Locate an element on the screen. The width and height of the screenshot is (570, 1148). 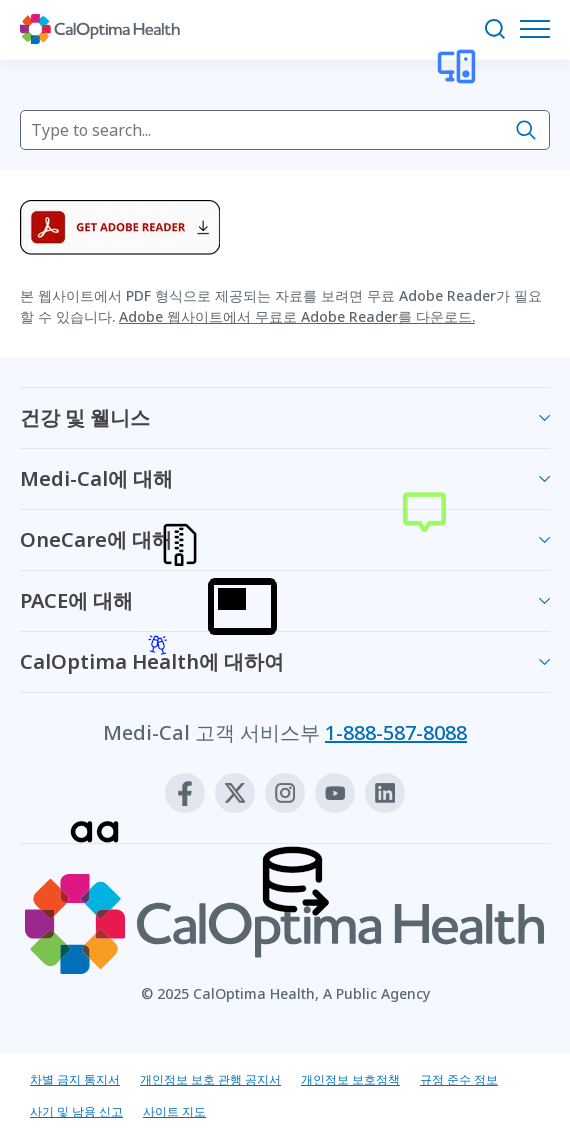
view connected devices is located at coordinates (456, 66).